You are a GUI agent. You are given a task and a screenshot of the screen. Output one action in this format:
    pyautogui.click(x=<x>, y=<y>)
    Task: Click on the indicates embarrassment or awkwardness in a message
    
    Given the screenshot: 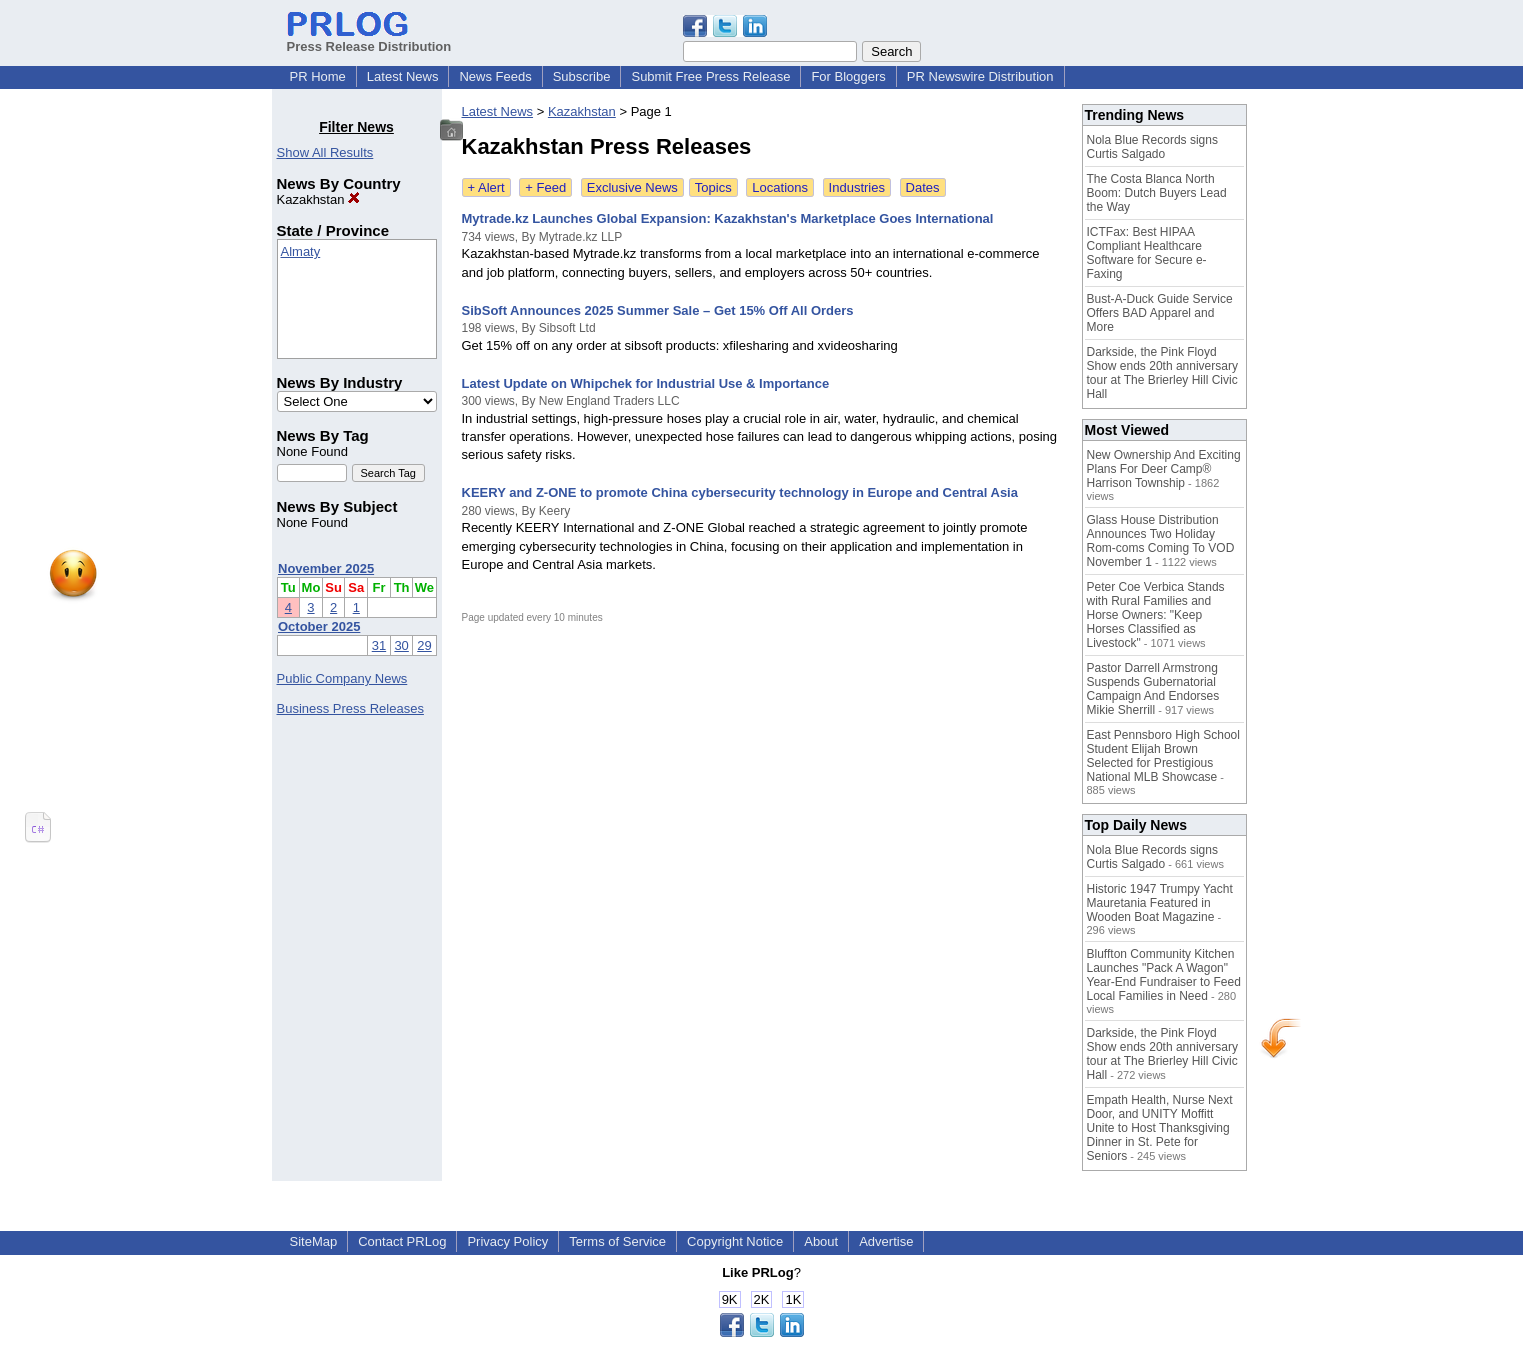 What is the action you would take?
    pyautogui.click(x=73, y=575)
    